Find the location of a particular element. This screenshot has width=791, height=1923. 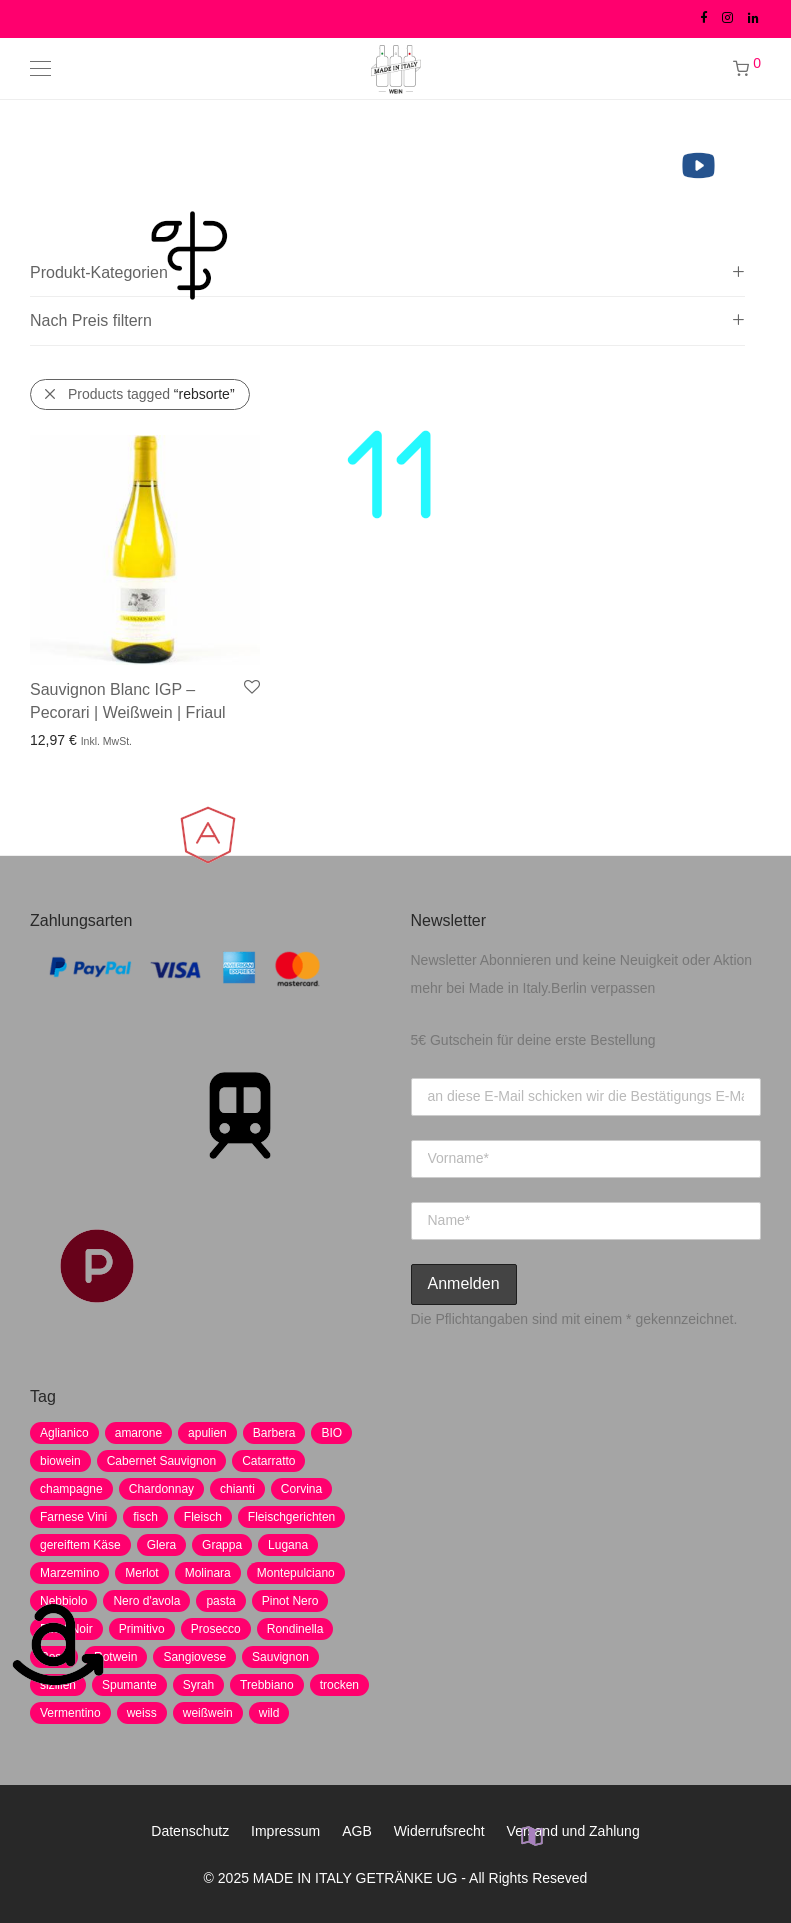

indicates item number 11 in a list or sequence is located at coordinates (396, 474).